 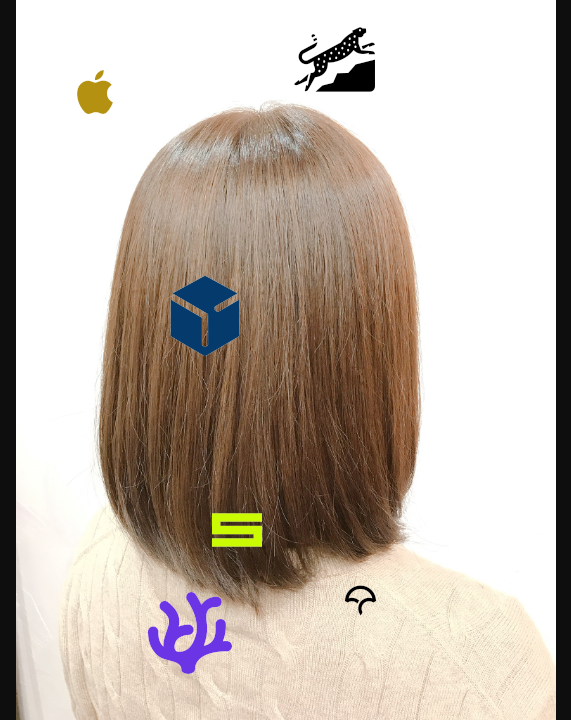 I want to click on navigate to RocksDB documentation or resources, so click(x=334, y=59).